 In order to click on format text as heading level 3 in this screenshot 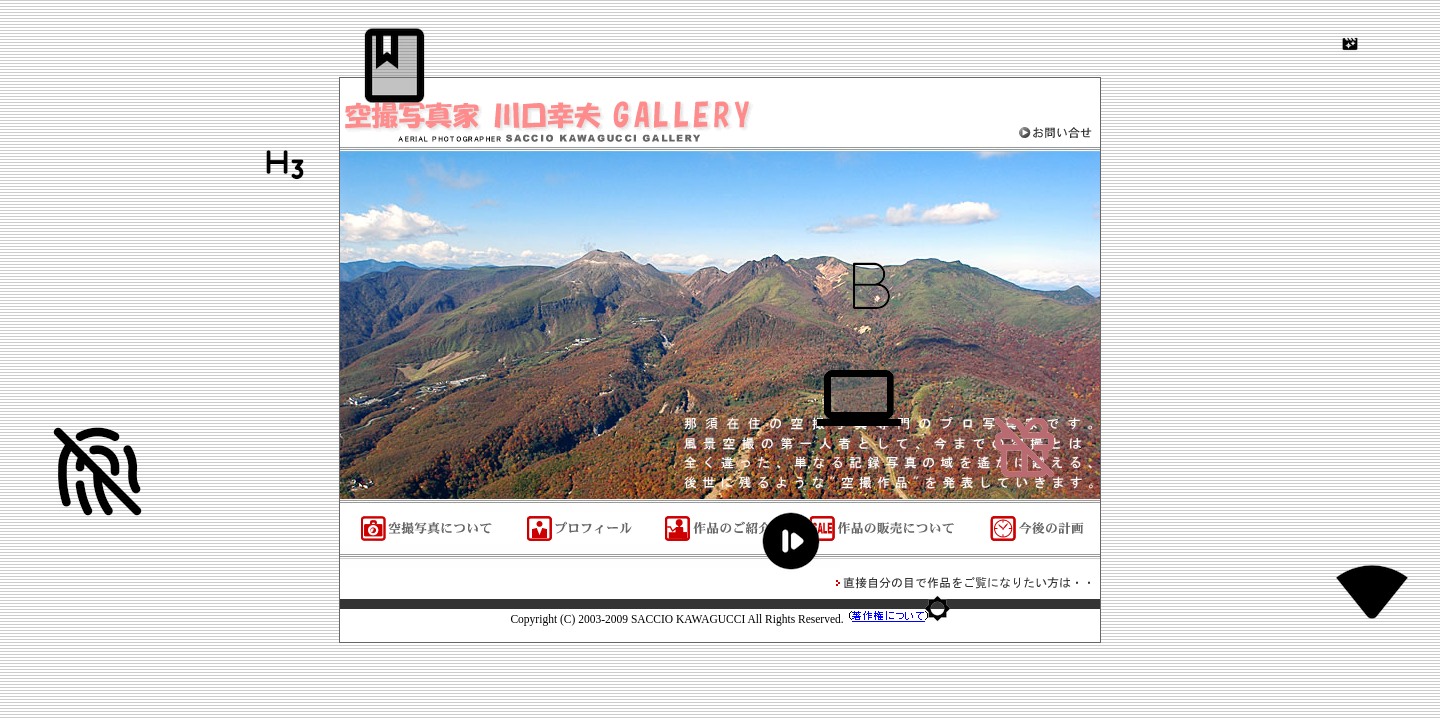, I will do `click(283, 164)`.